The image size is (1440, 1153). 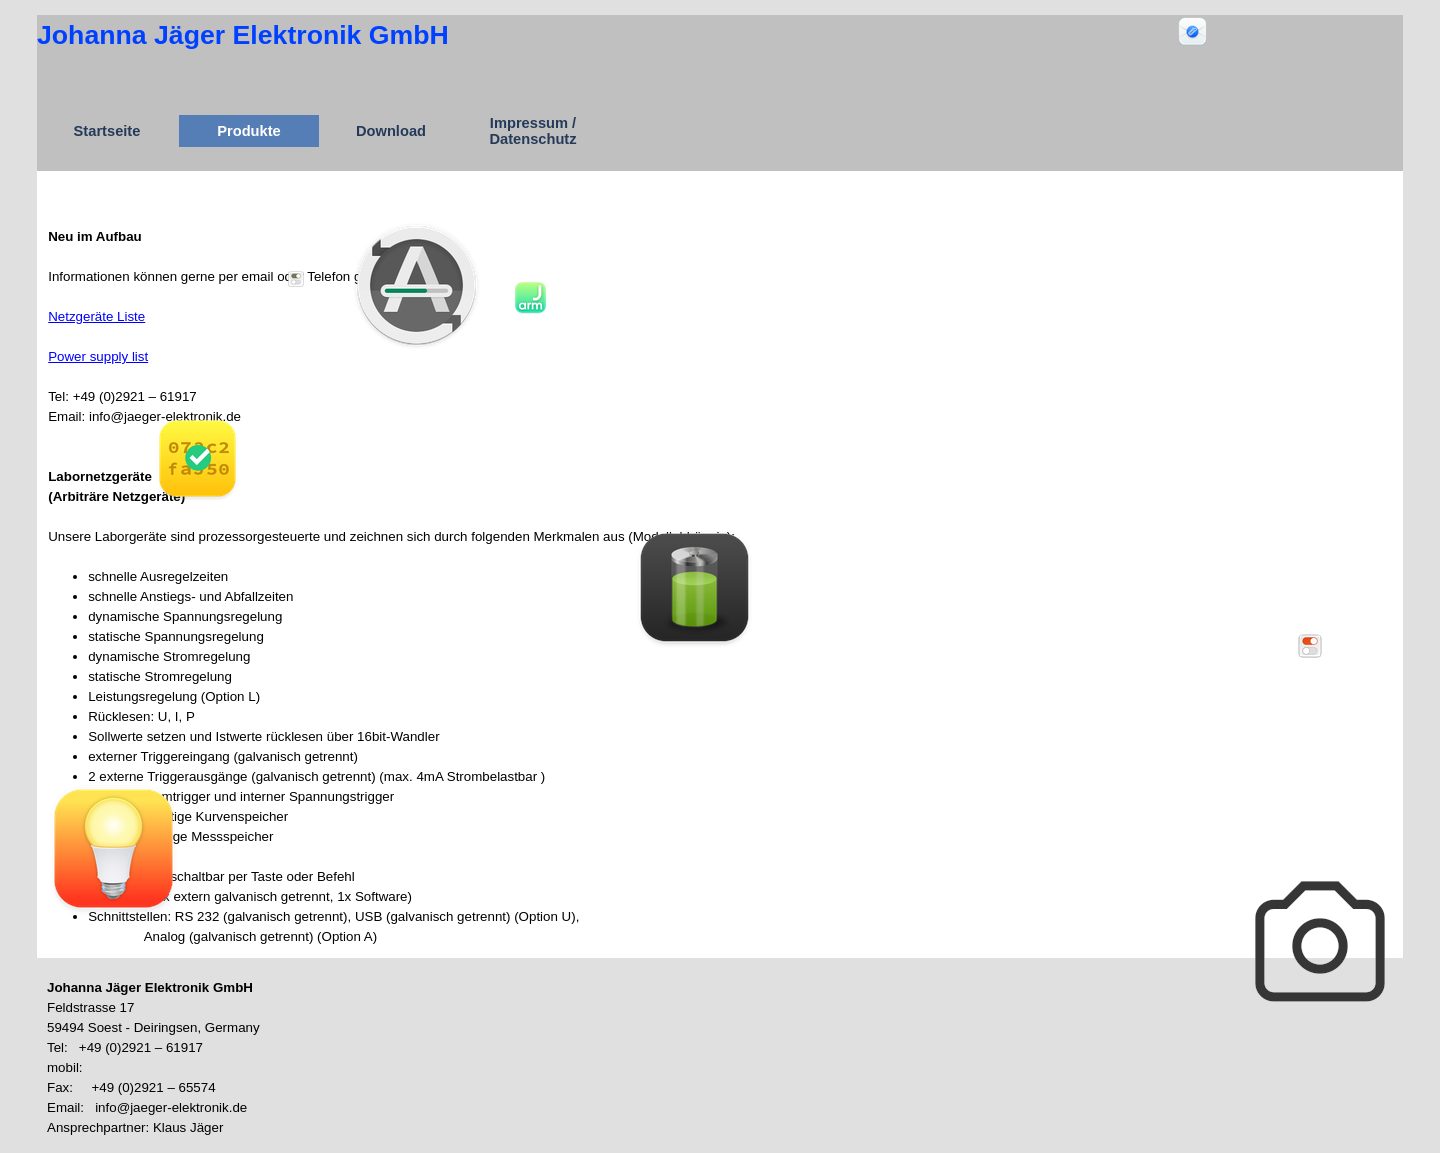 What do you see at coordinates (113, 848) in the screenshot?
I see `open redshift to adjust screen color temperature` at bounding box center [113, 848].